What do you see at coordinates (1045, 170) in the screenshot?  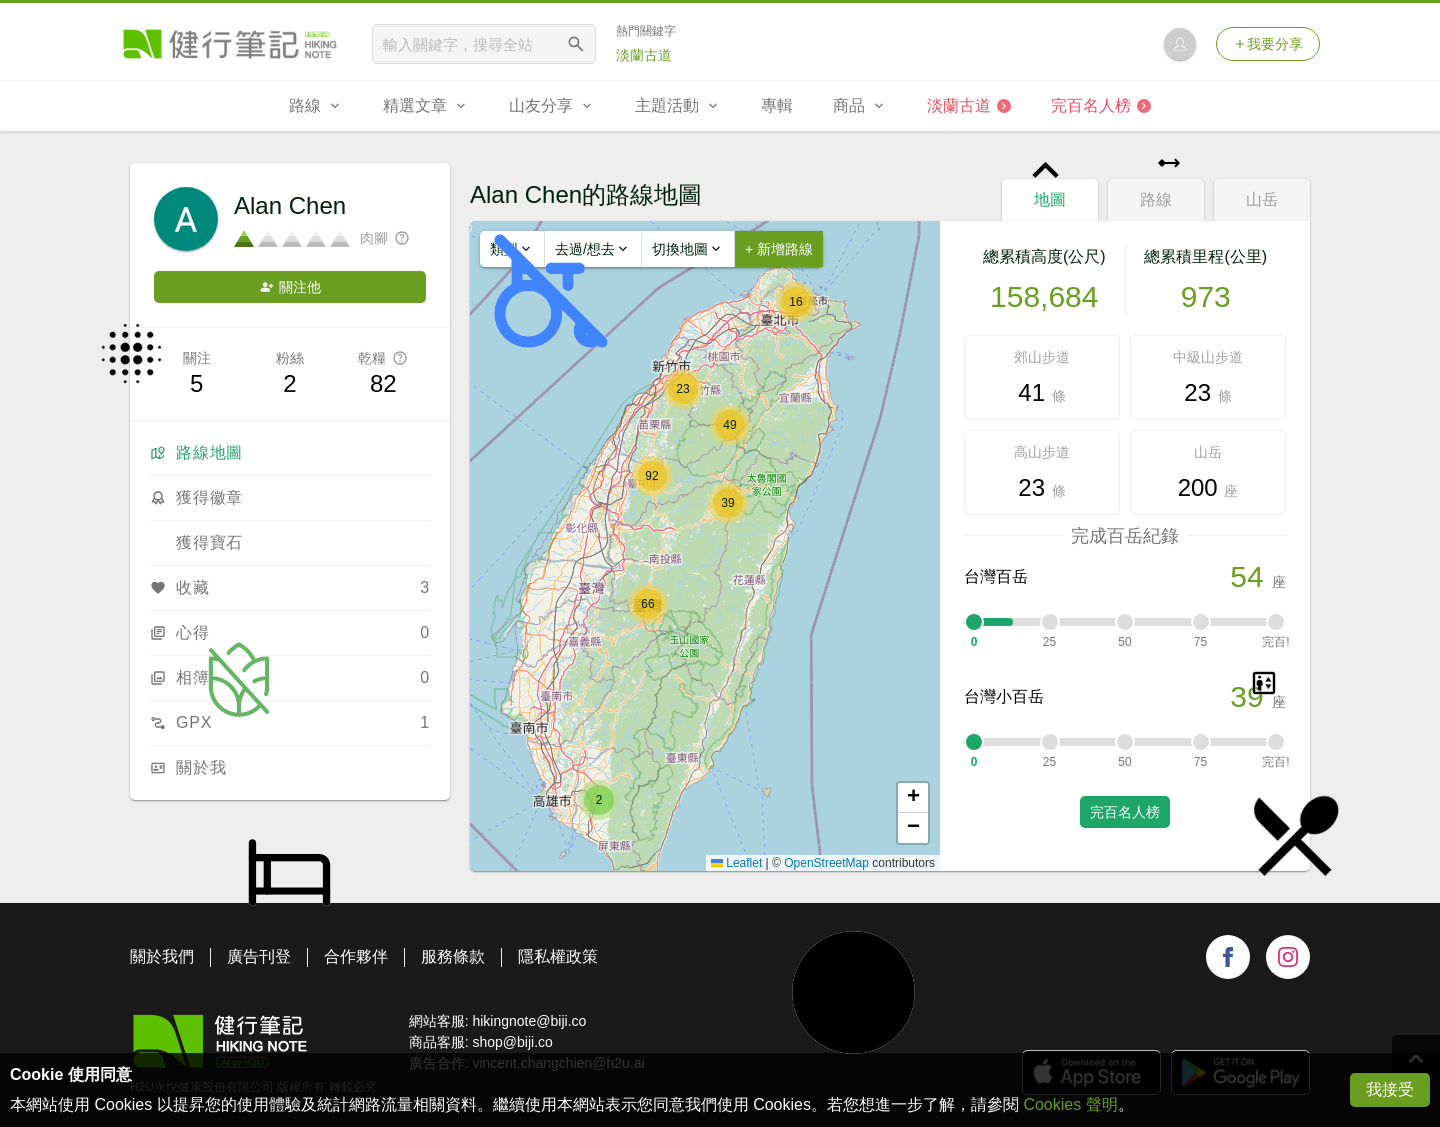 I see `collapse an expanded section` at bounding box center [1045, 170].